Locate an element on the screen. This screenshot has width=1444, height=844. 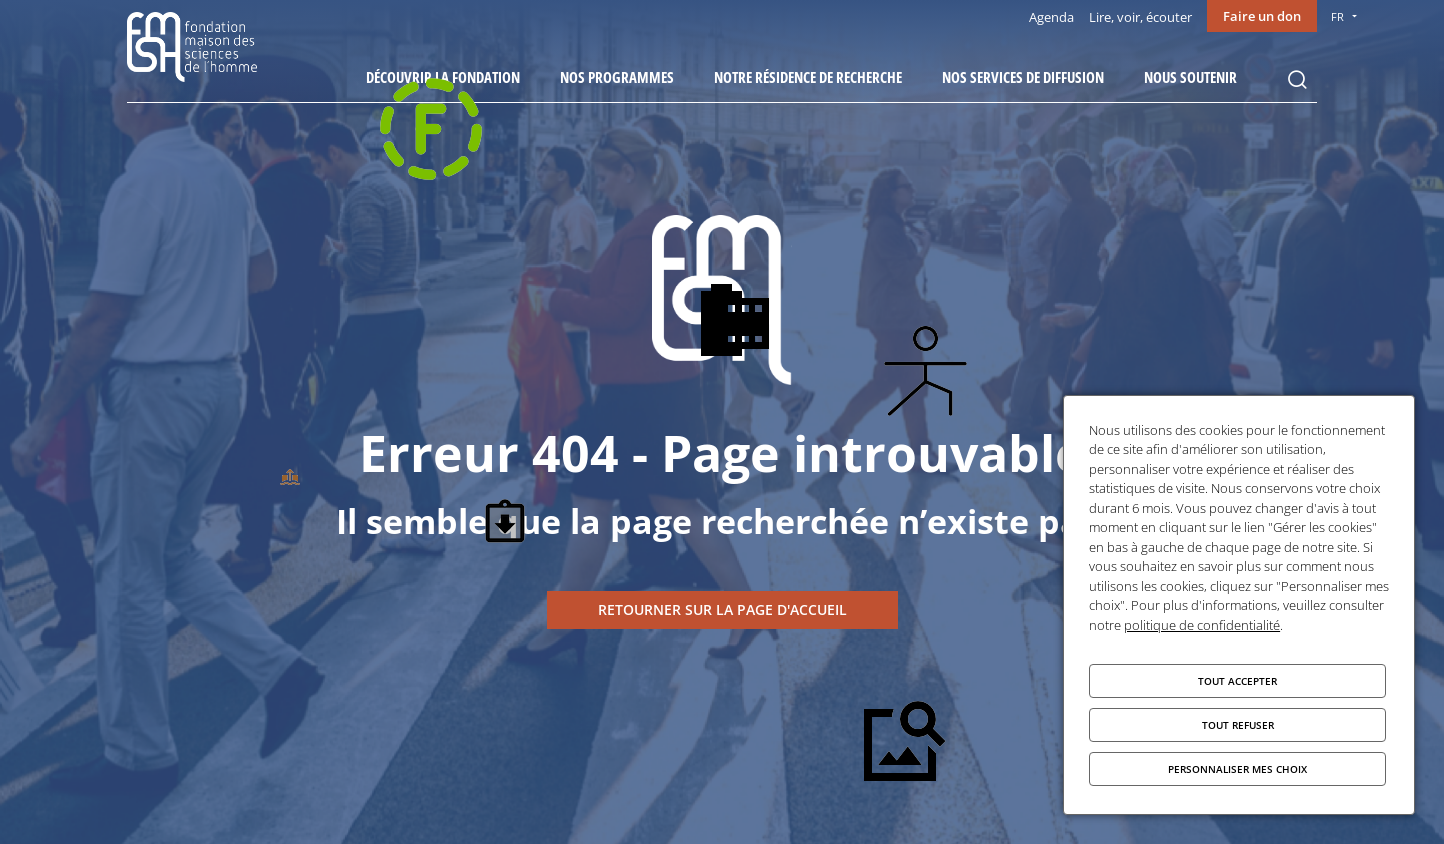
indicates rising water levels or flood warning is located at coordinates (290, 477).